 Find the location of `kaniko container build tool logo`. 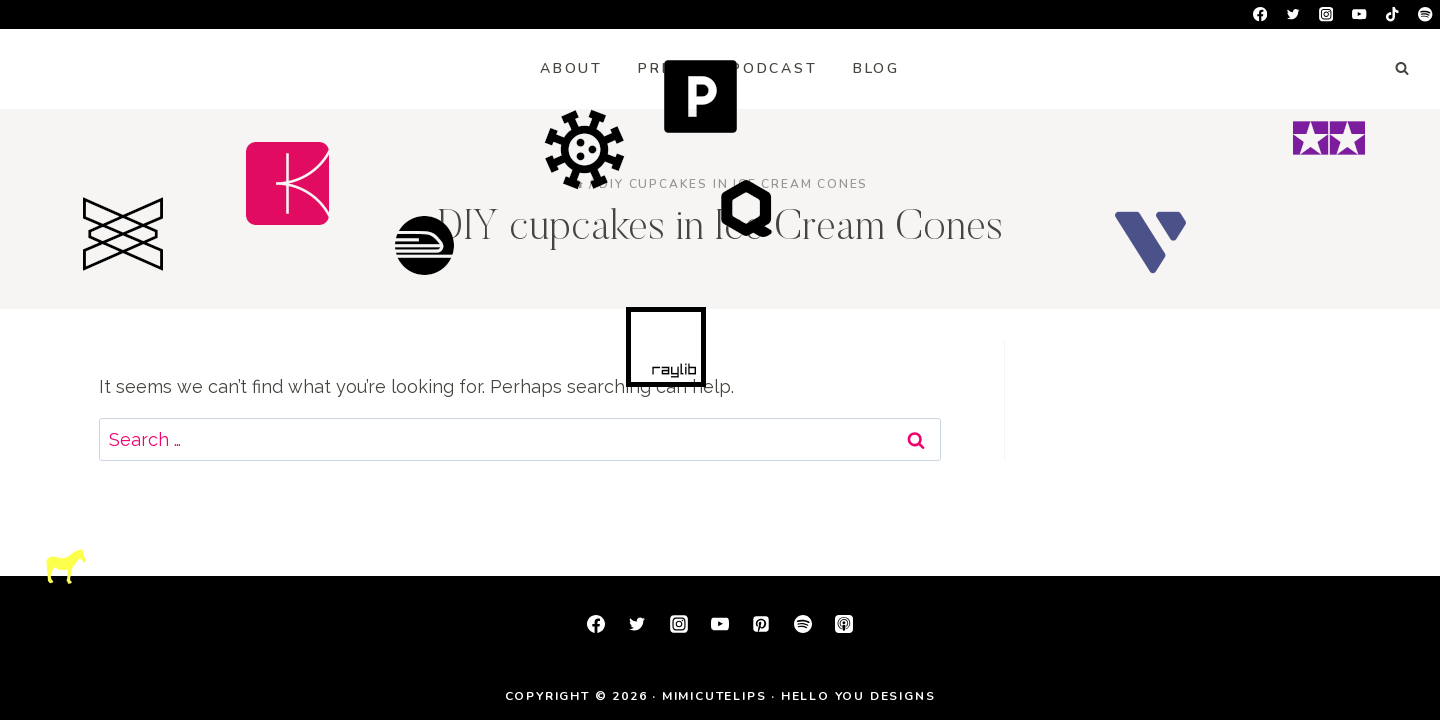

kaniko container build tool logo is located at coordinates (287, 183).